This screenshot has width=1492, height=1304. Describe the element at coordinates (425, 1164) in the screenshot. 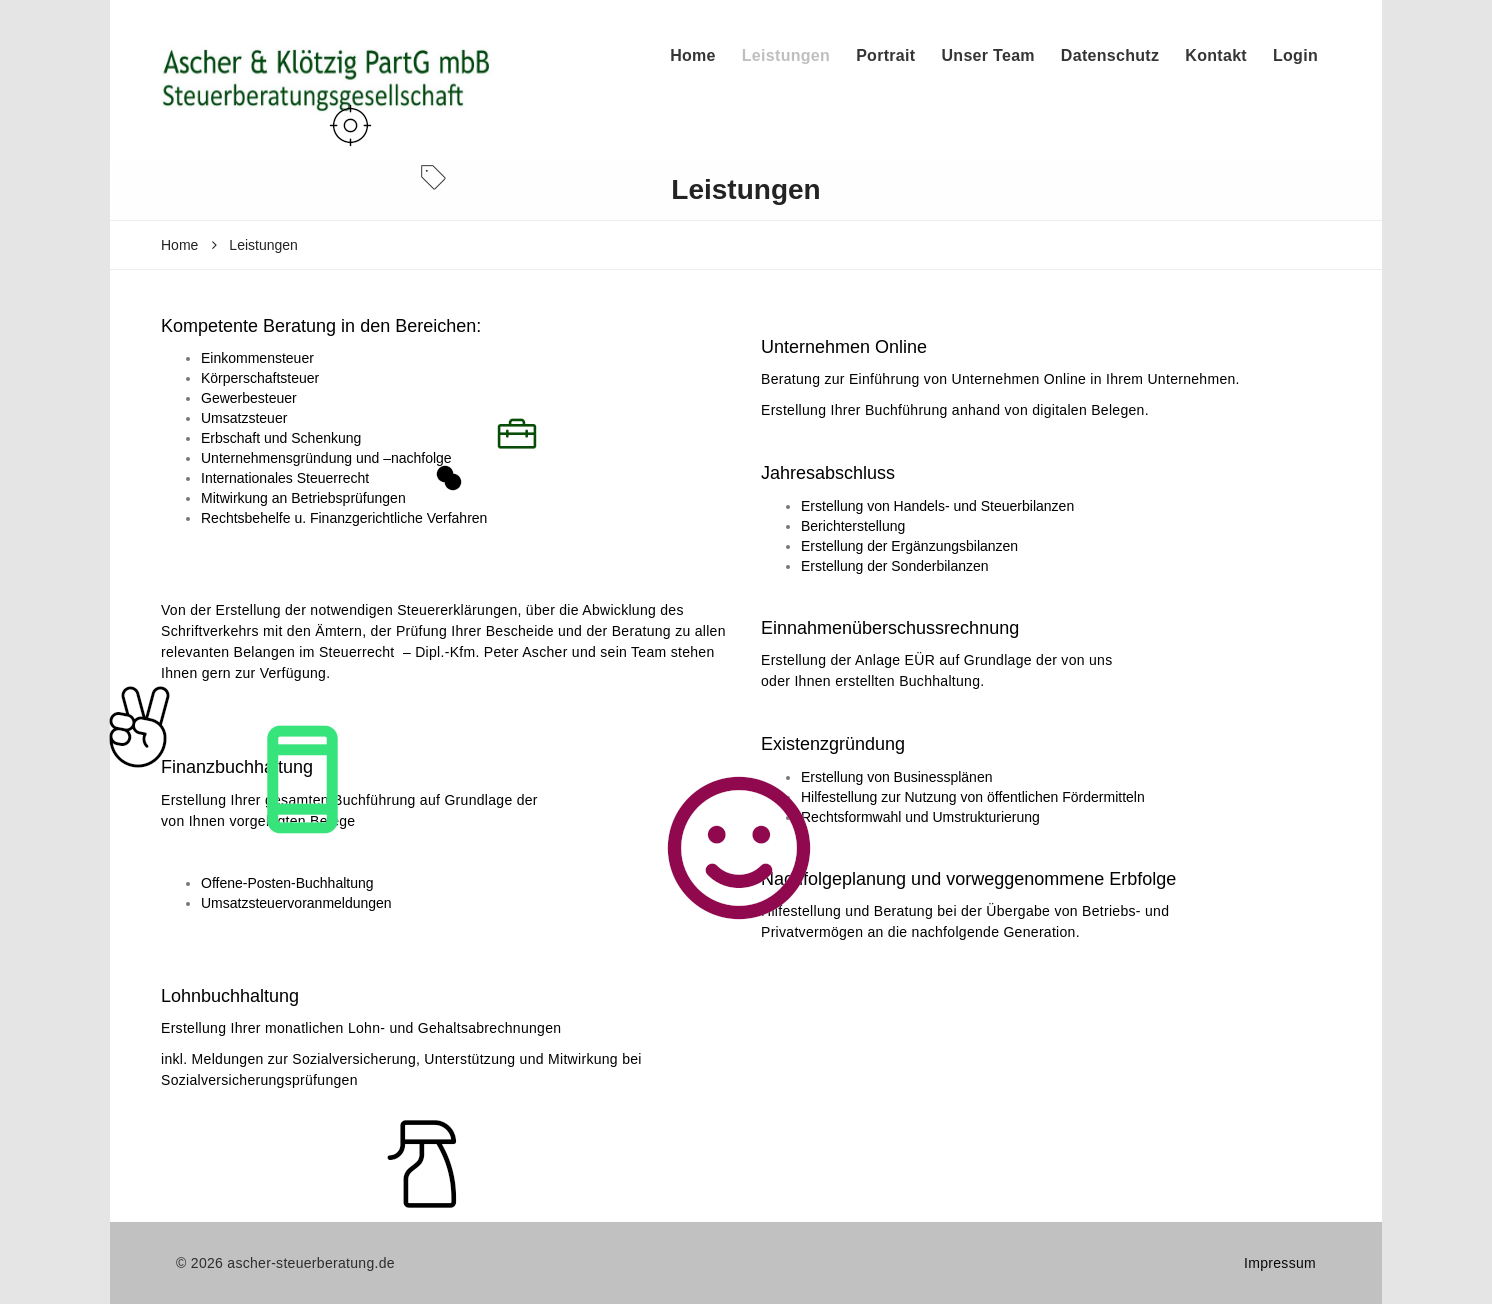

I see `access cleaning or maintenance tools` at that location.